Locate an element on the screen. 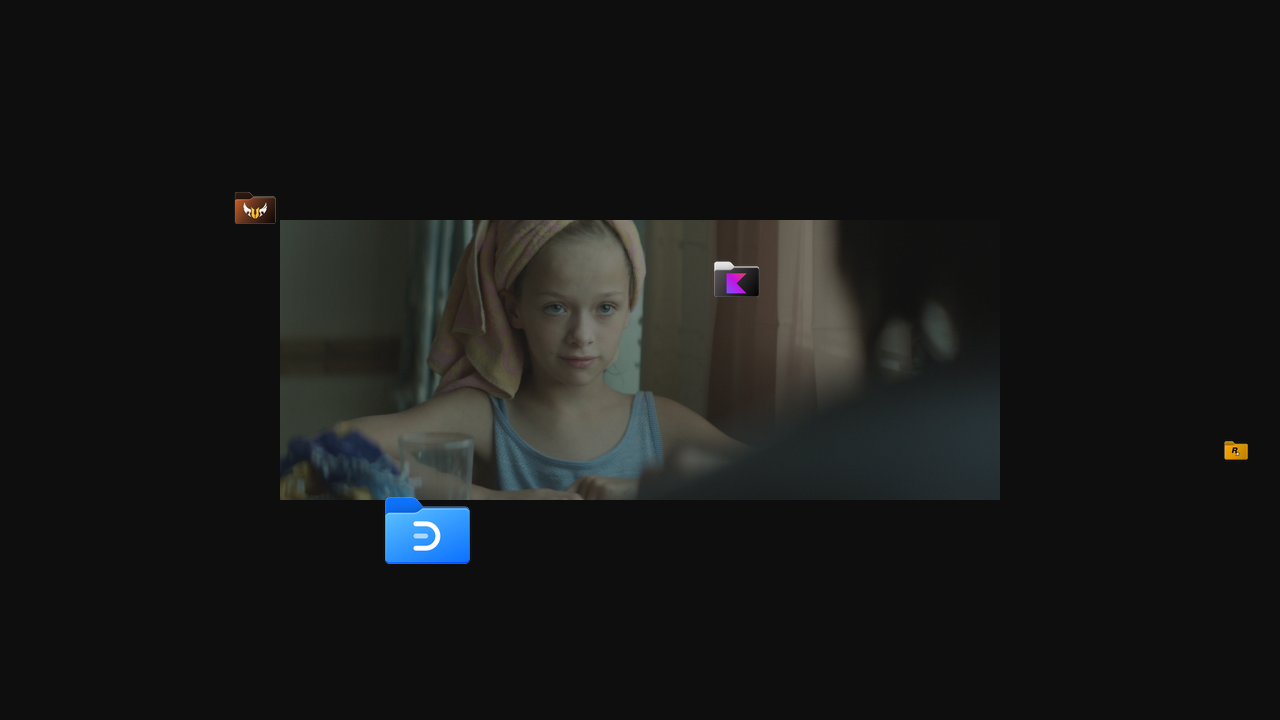 The height and width of the screenshot is (720, 1280). open wondershare edrawmax project folder is located at coordinates (427, 533).